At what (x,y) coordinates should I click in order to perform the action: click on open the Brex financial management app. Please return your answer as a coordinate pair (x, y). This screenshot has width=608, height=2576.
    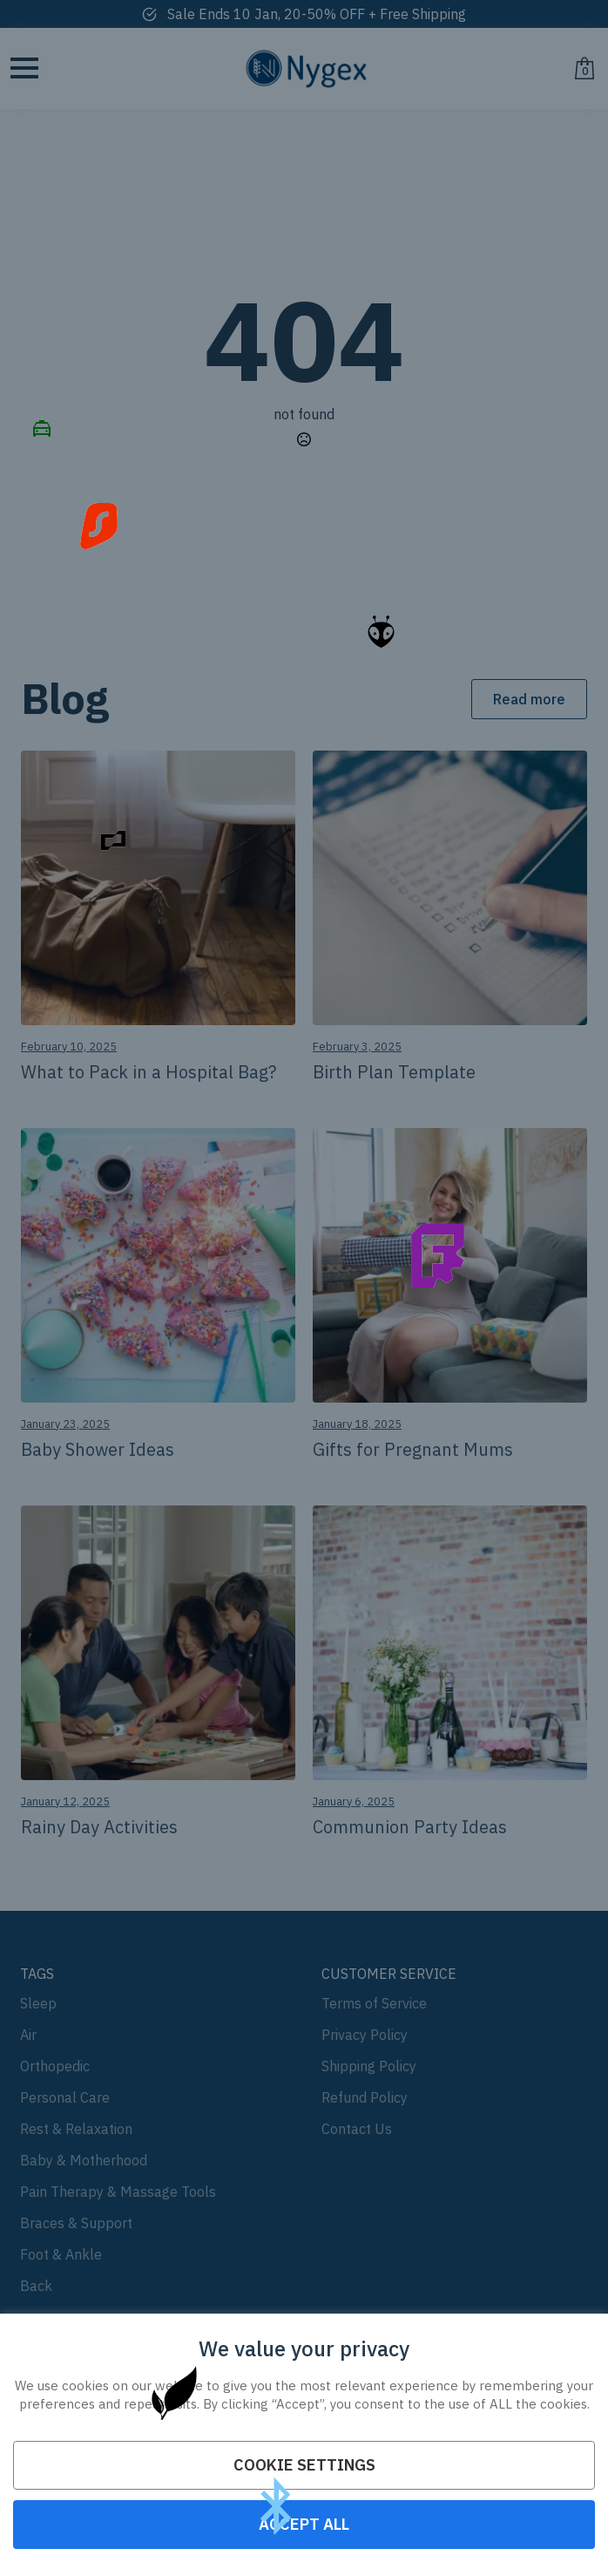
    Looking at the image, I should click on (113, 840).